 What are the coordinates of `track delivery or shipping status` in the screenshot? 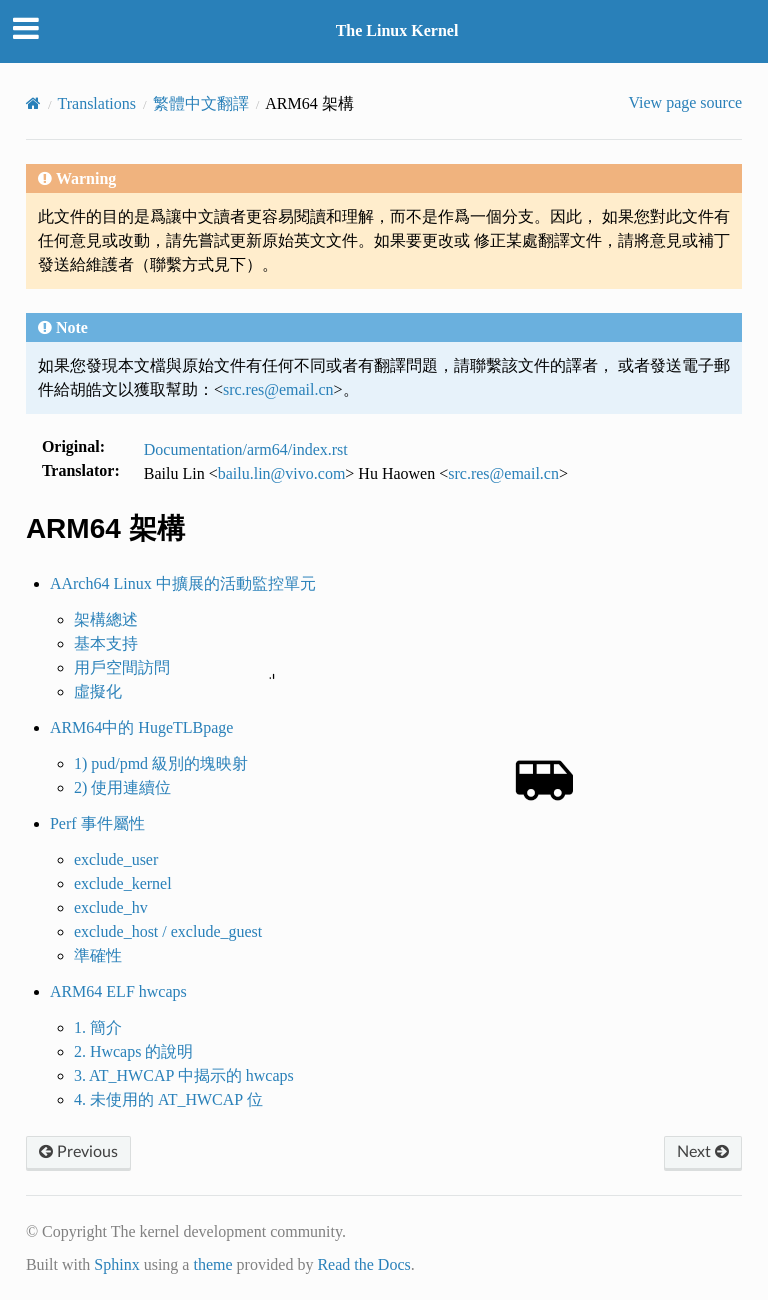 It's located at (542, 779).